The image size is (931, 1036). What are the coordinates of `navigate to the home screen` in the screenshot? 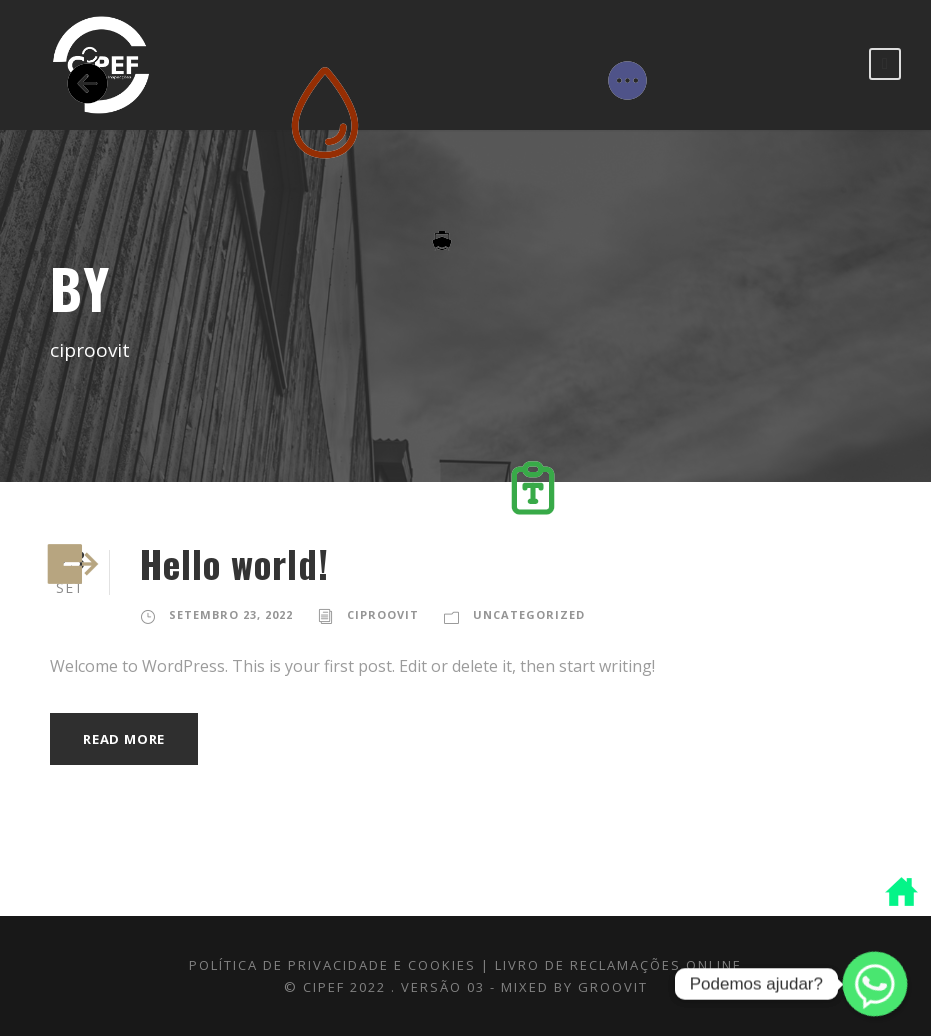 It's located at (901, 891).